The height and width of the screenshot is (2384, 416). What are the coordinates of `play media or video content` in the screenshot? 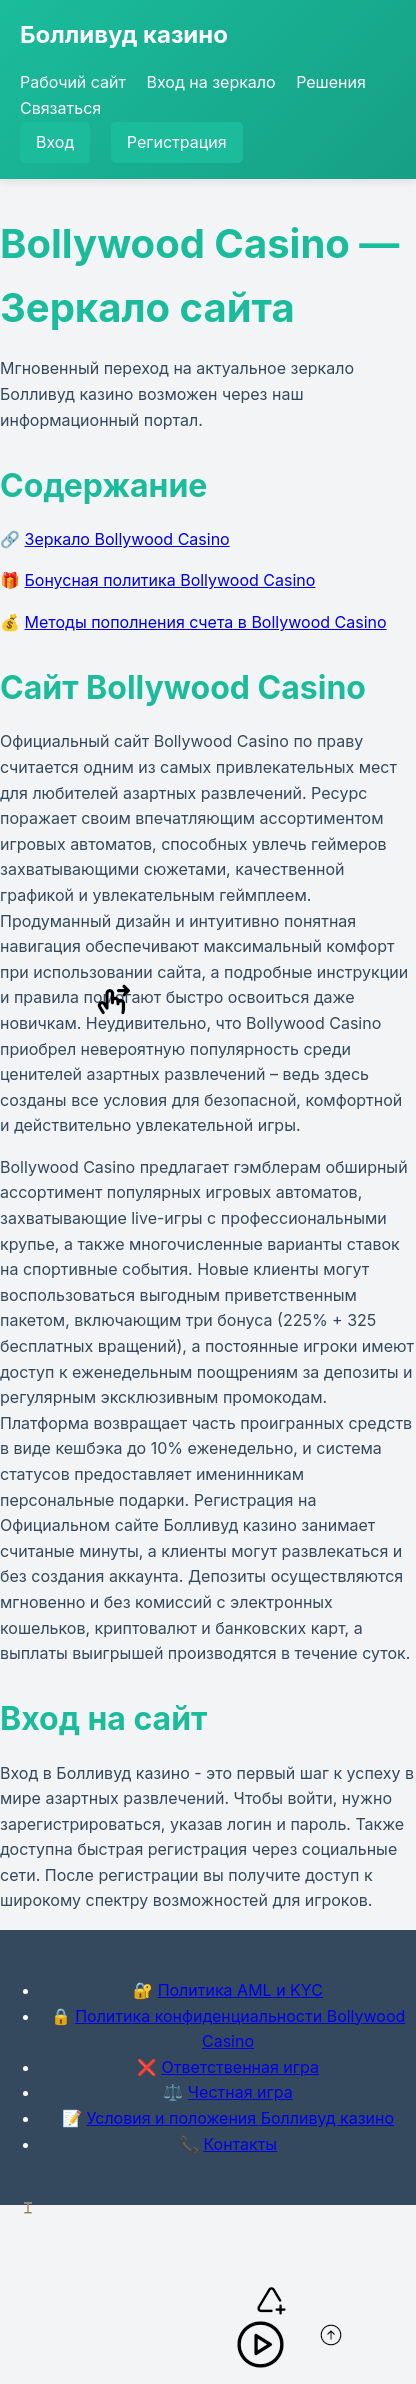 It's located at (260, 2344).